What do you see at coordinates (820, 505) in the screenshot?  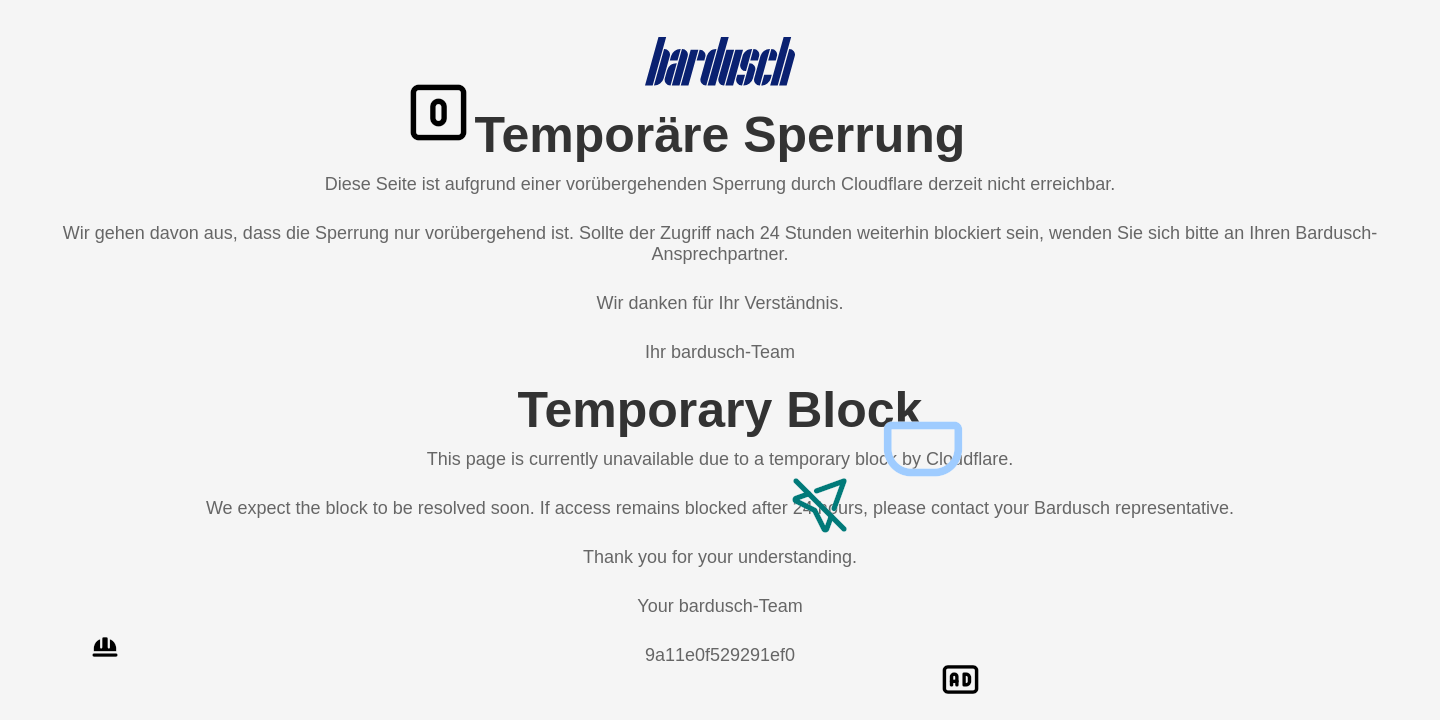 I see `location services disabled` at bounding box center [820, 505].